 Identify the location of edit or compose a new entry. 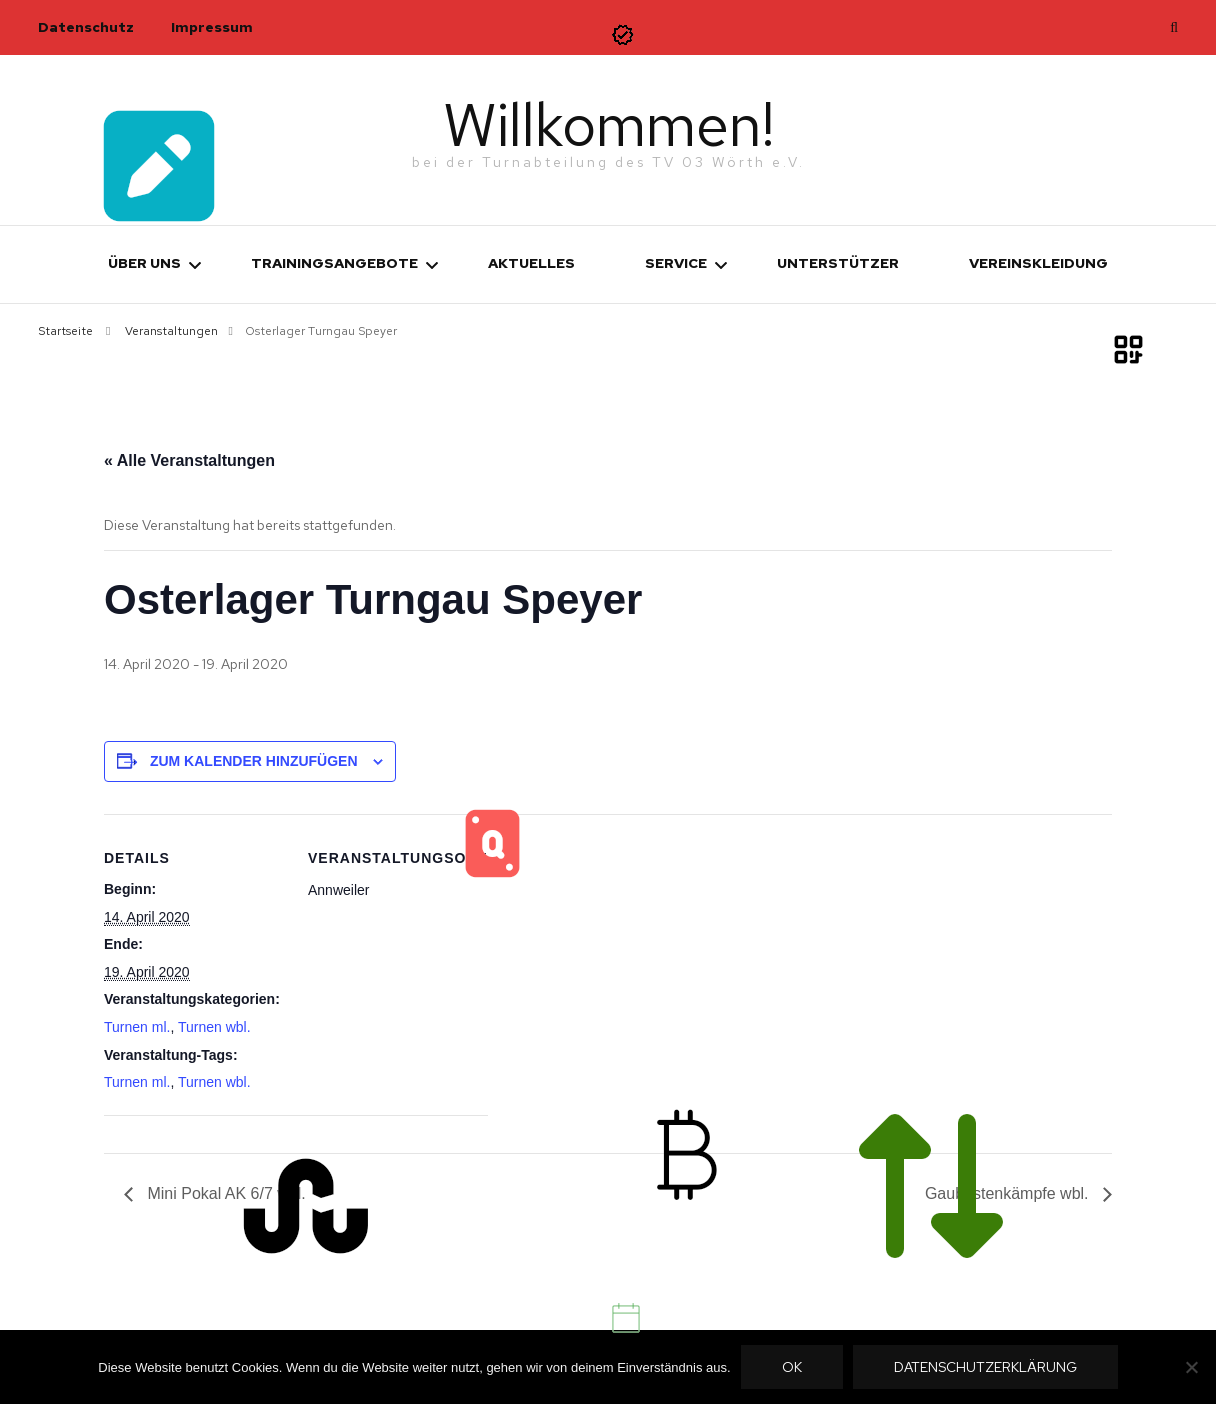
(159, 166).